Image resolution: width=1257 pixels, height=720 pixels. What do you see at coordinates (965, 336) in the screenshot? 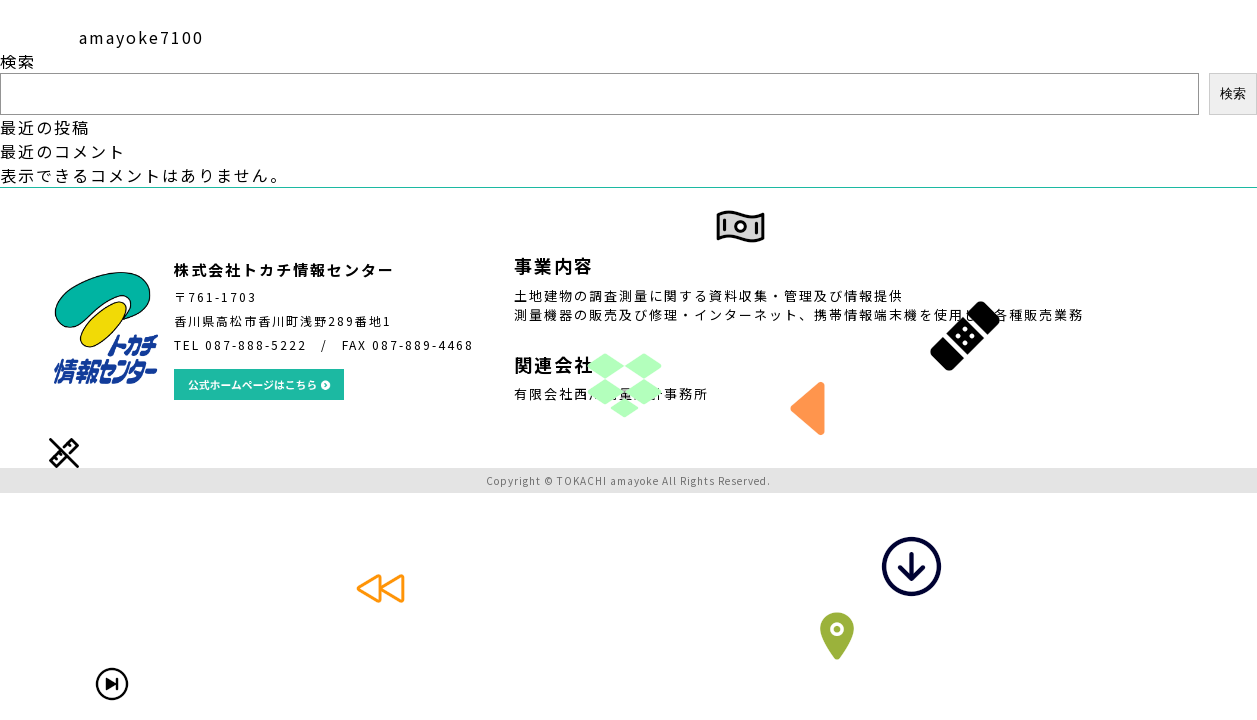
I see `access first aid or medical information` at bounding box center [965, 336].